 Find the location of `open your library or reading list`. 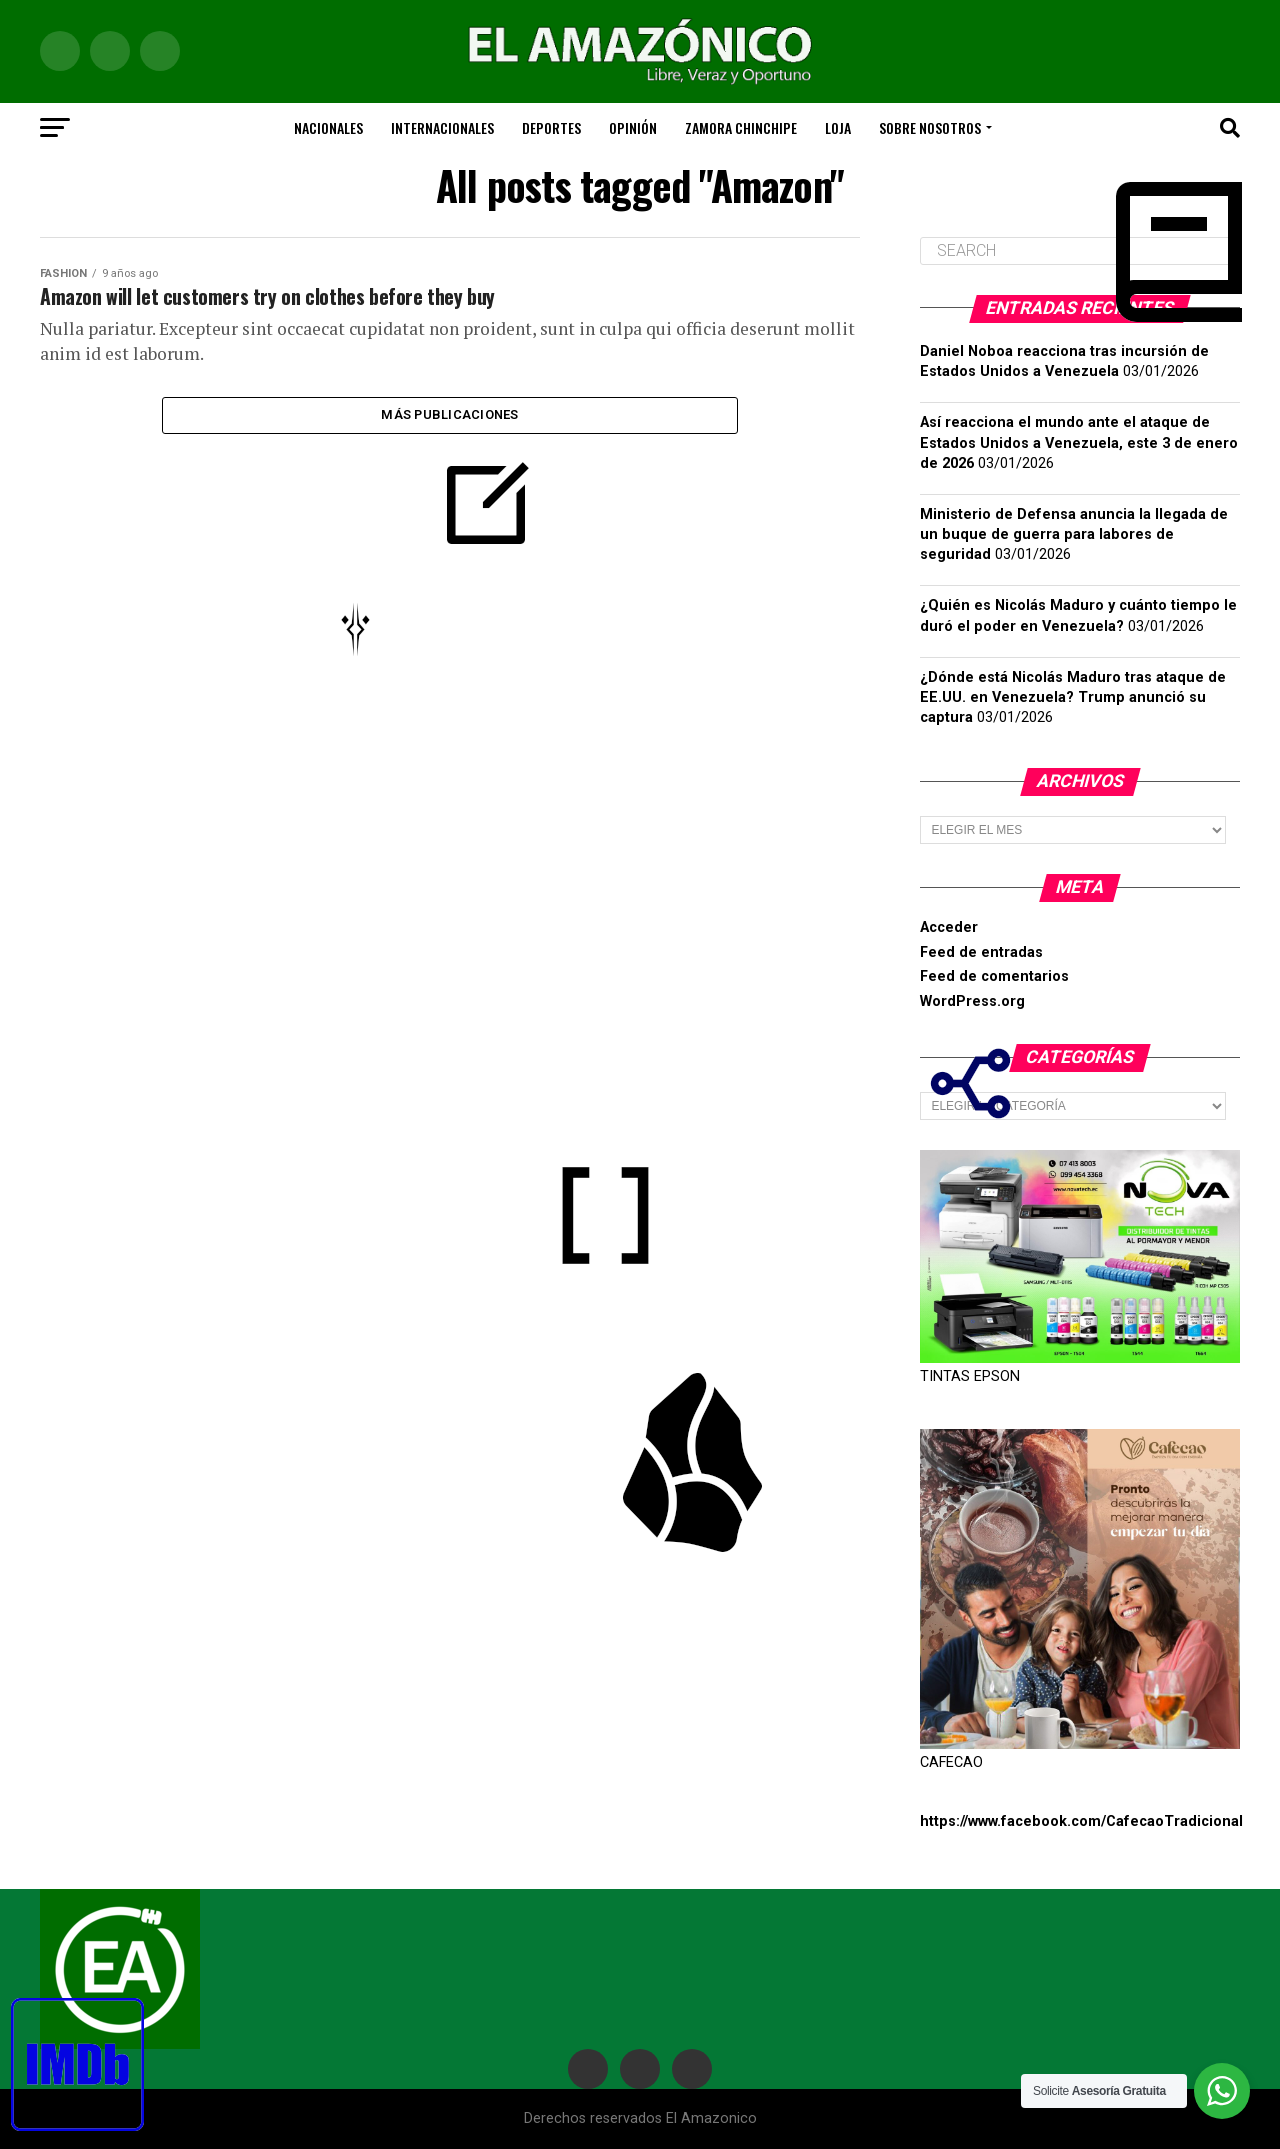

open your library or reading list is located at coordinates (1179, 252).